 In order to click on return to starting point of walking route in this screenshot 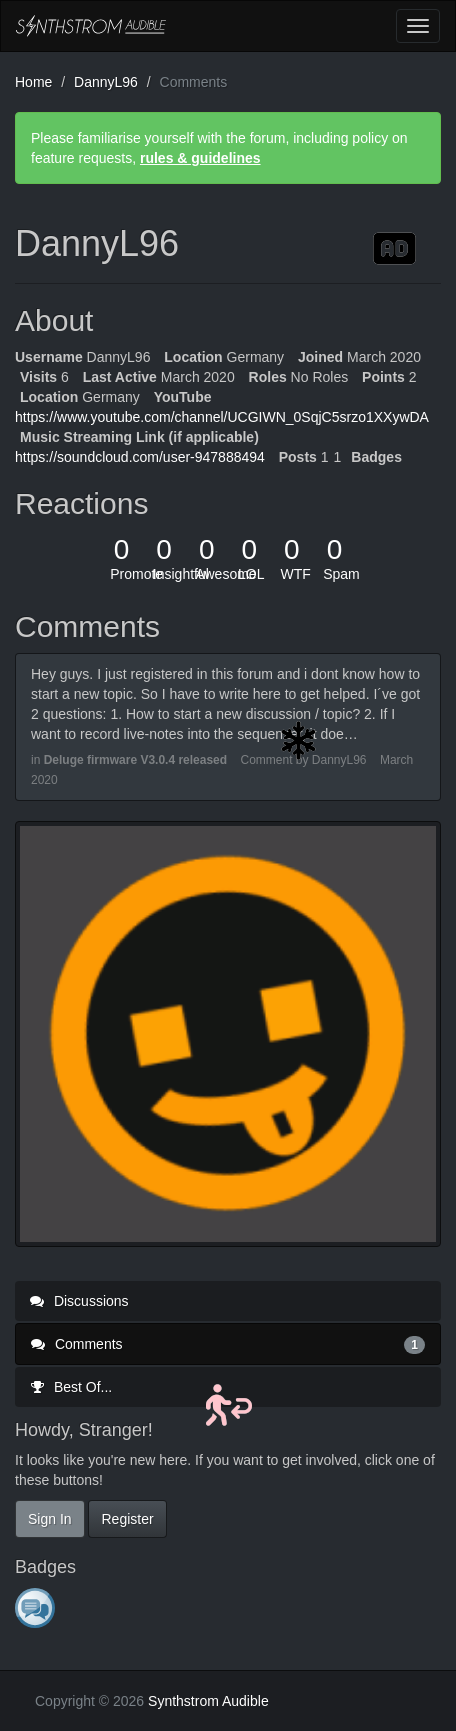, I will do `click(229, 1405)`.